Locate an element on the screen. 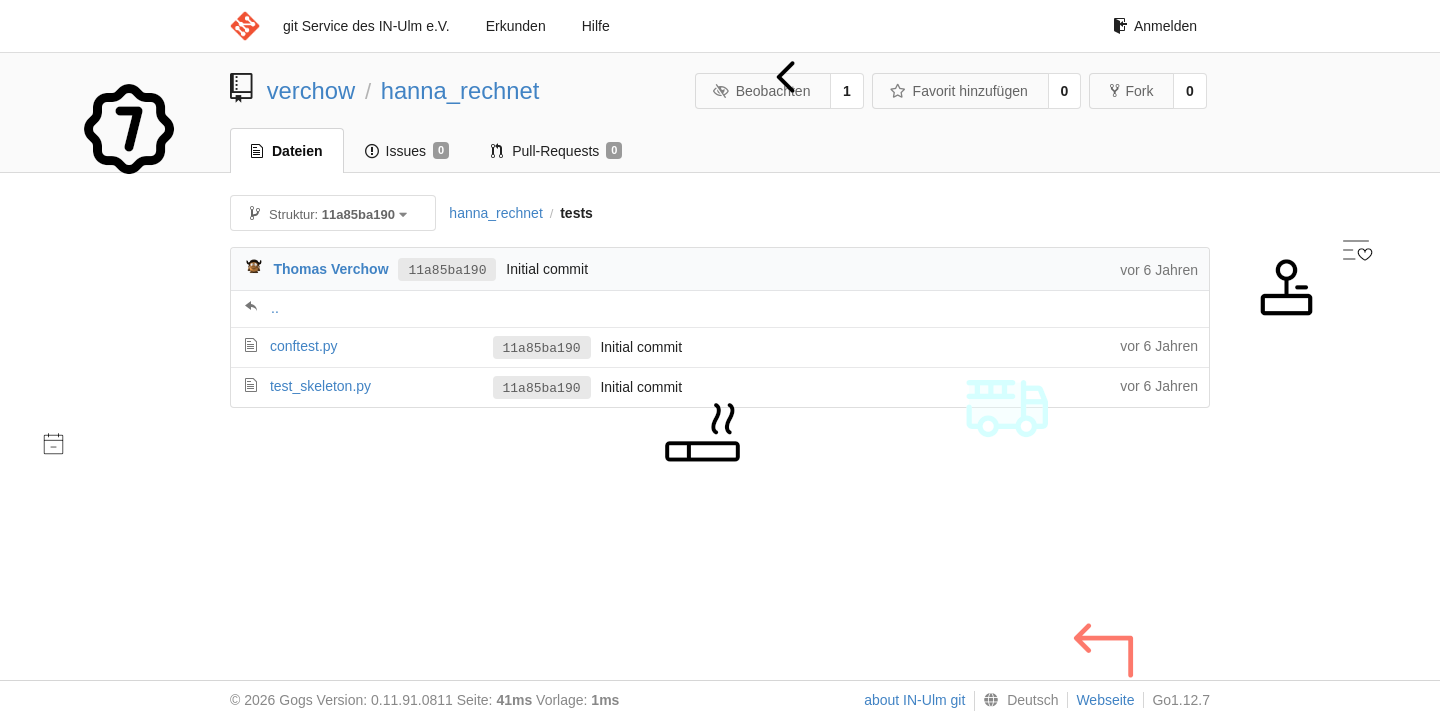  remove an event from your calendar is located at coordinates (53, 444).